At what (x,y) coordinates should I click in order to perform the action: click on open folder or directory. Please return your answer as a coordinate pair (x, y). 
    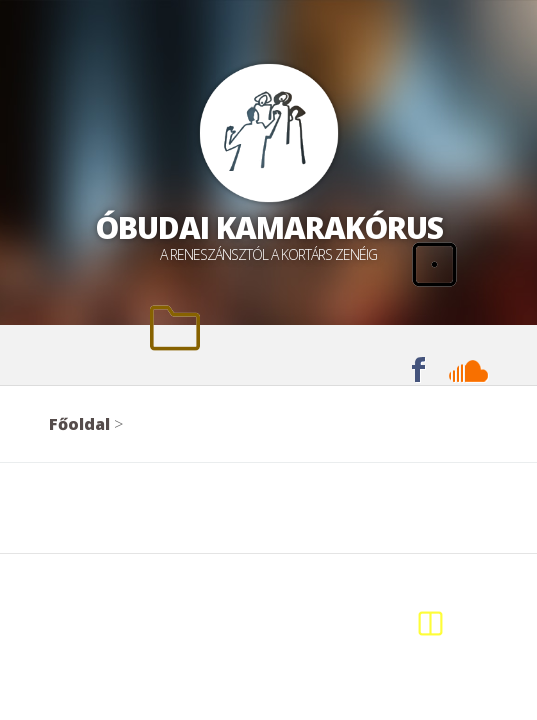
    Looking at the image, I should click on (175, 328).